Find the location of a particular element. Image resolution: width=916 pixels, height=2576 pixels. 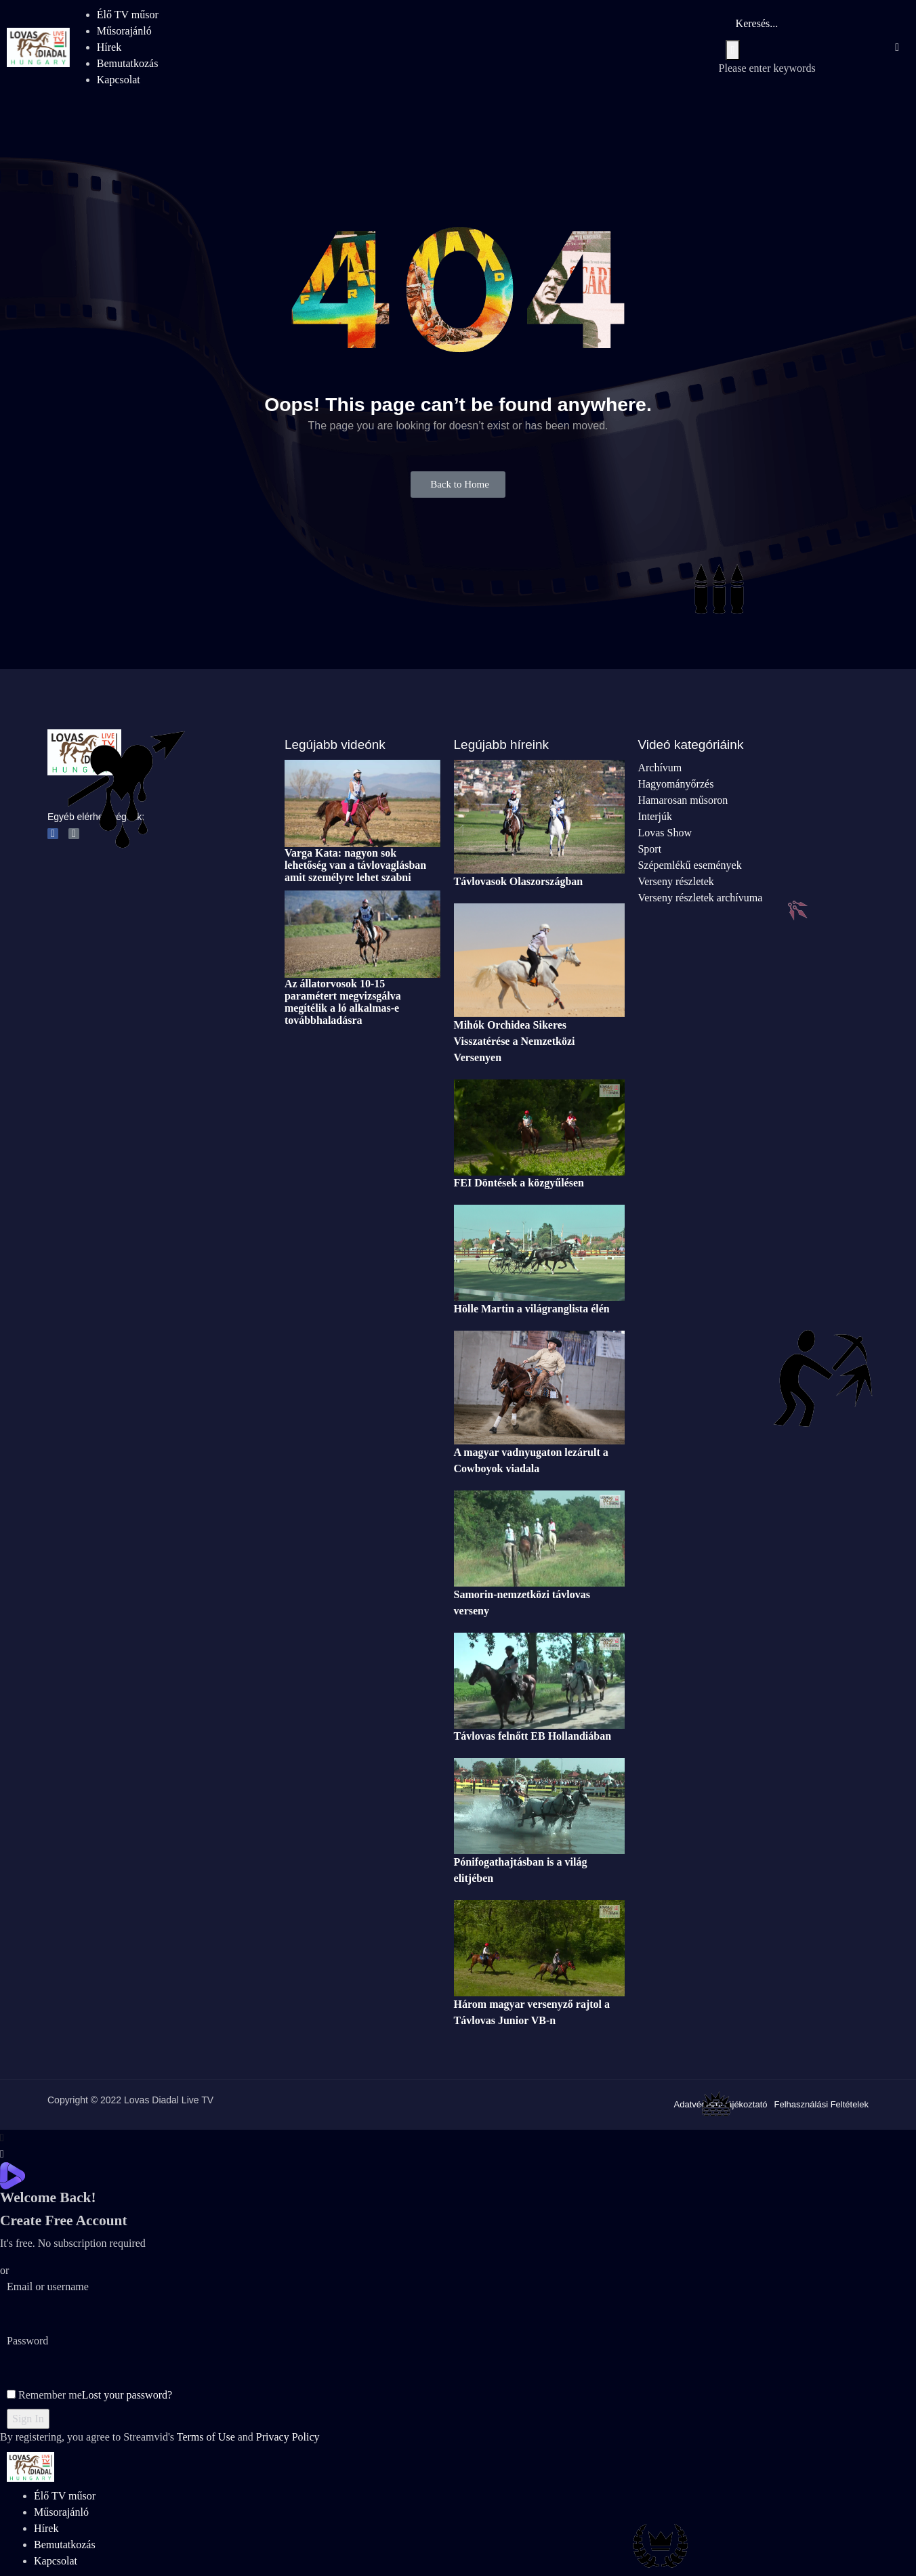

view your in-game currency or gold balance is located at coordinates (716, 2103).